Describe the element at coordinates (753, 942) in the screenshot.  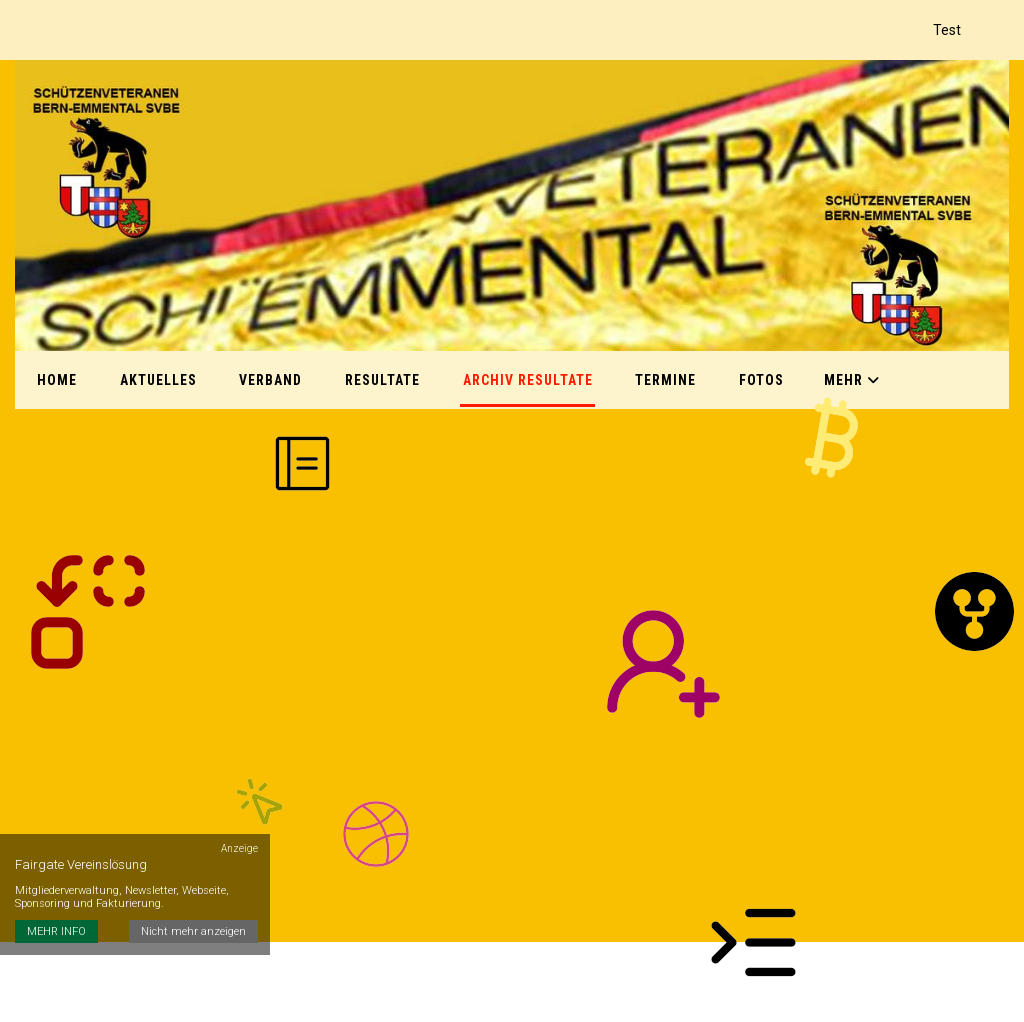
I see `increase list indentation` at that location.